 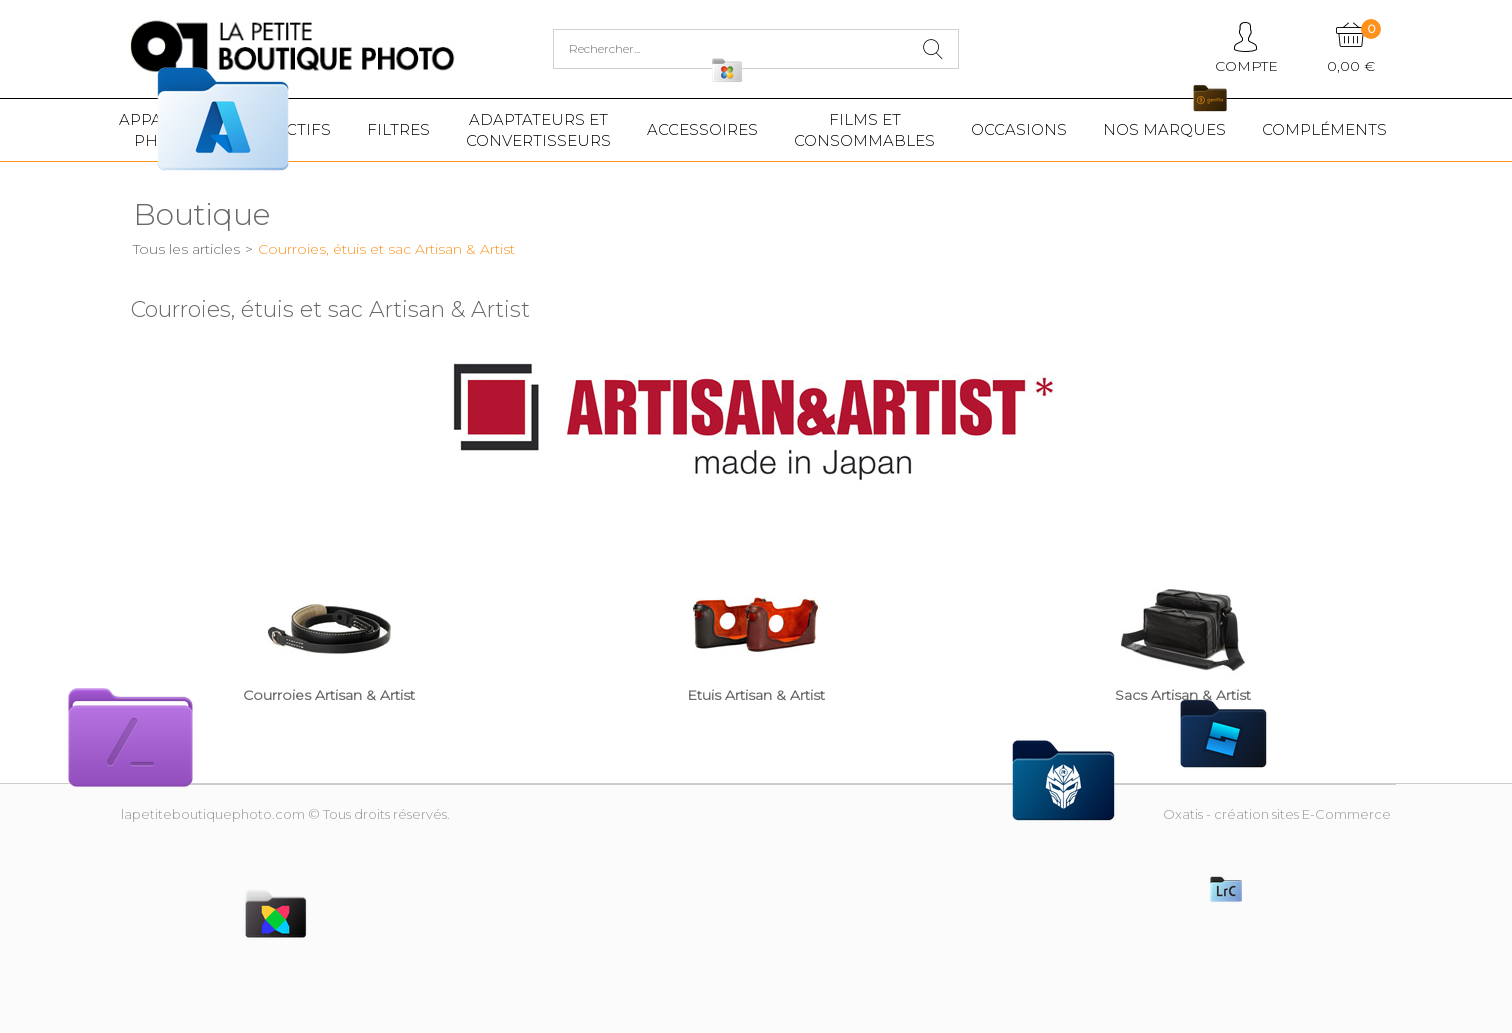 What do you see at coordinates (222, 122) in the screenshot?
I see `open microsoft azure project folder` at bounding box center [222, 122].